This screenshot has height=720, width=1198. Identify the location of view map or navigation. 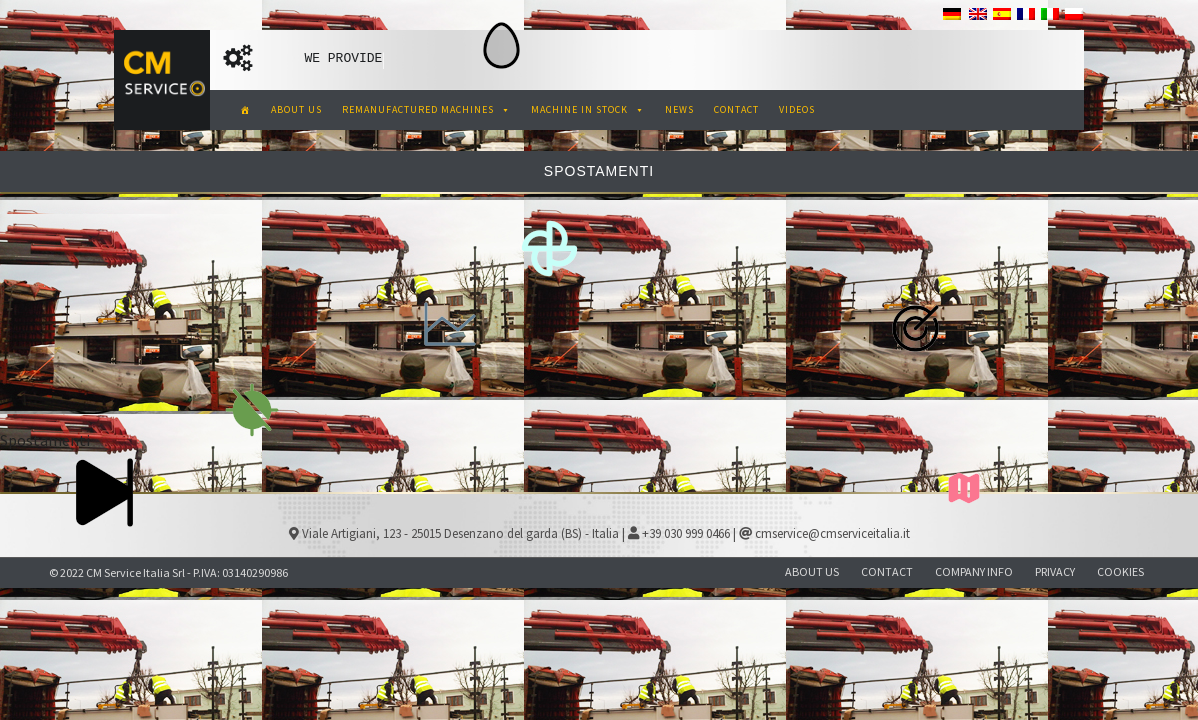
(964, 488).